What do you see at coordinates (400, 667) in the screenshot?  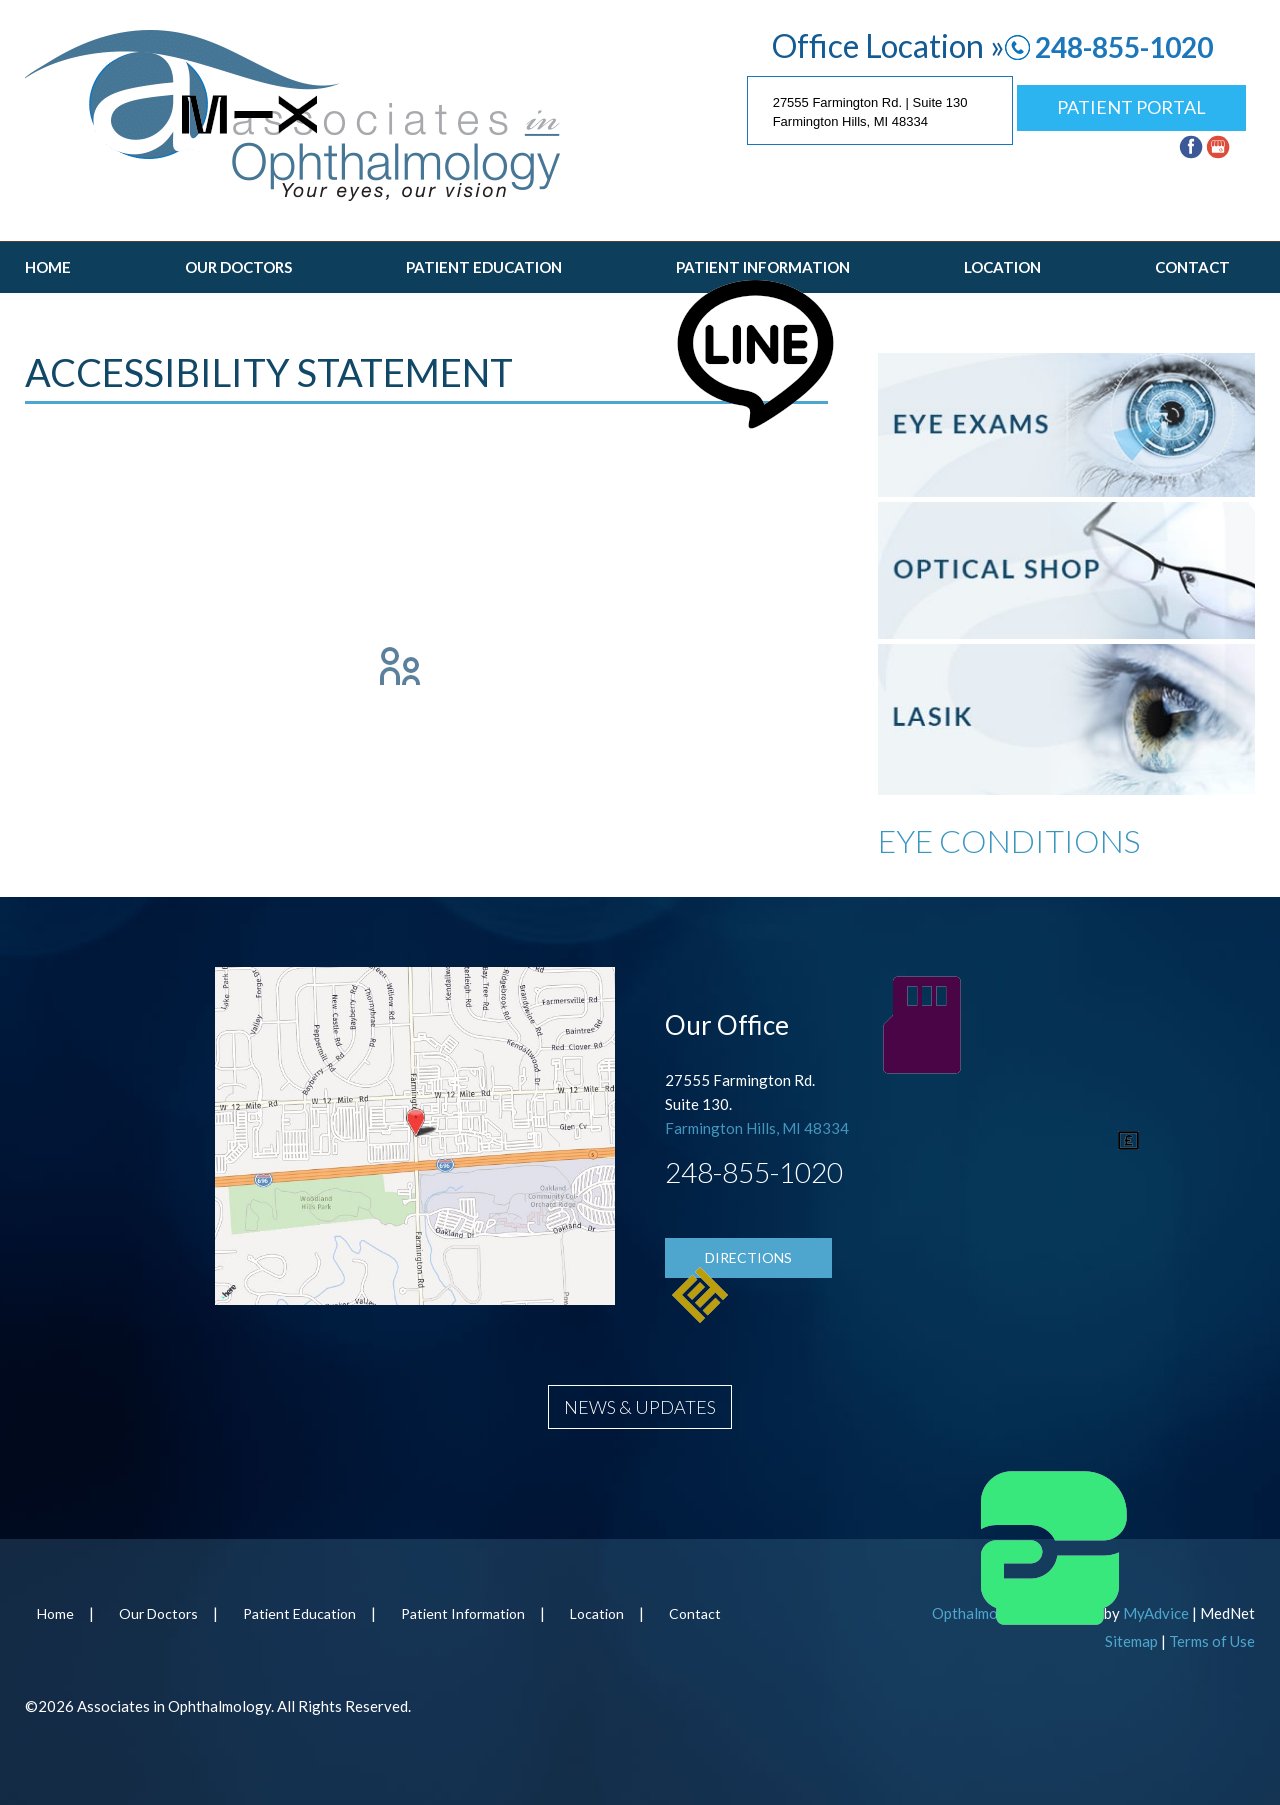 I see `view family or parent account settings` at bounding box center [400, 667].